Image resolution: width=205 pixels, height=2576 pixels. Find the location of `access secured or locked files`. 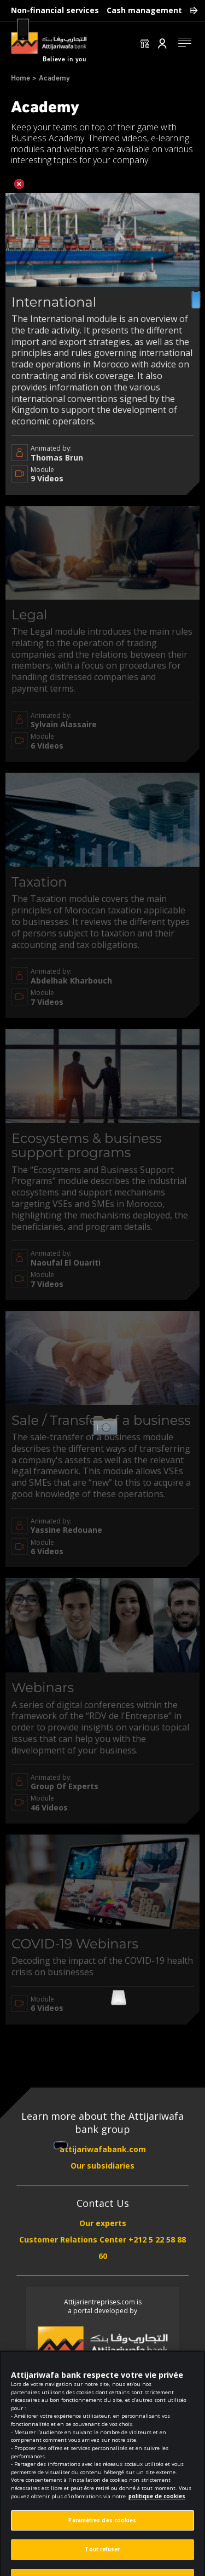

access secured or locked files is located at coordinates (105, 1426).